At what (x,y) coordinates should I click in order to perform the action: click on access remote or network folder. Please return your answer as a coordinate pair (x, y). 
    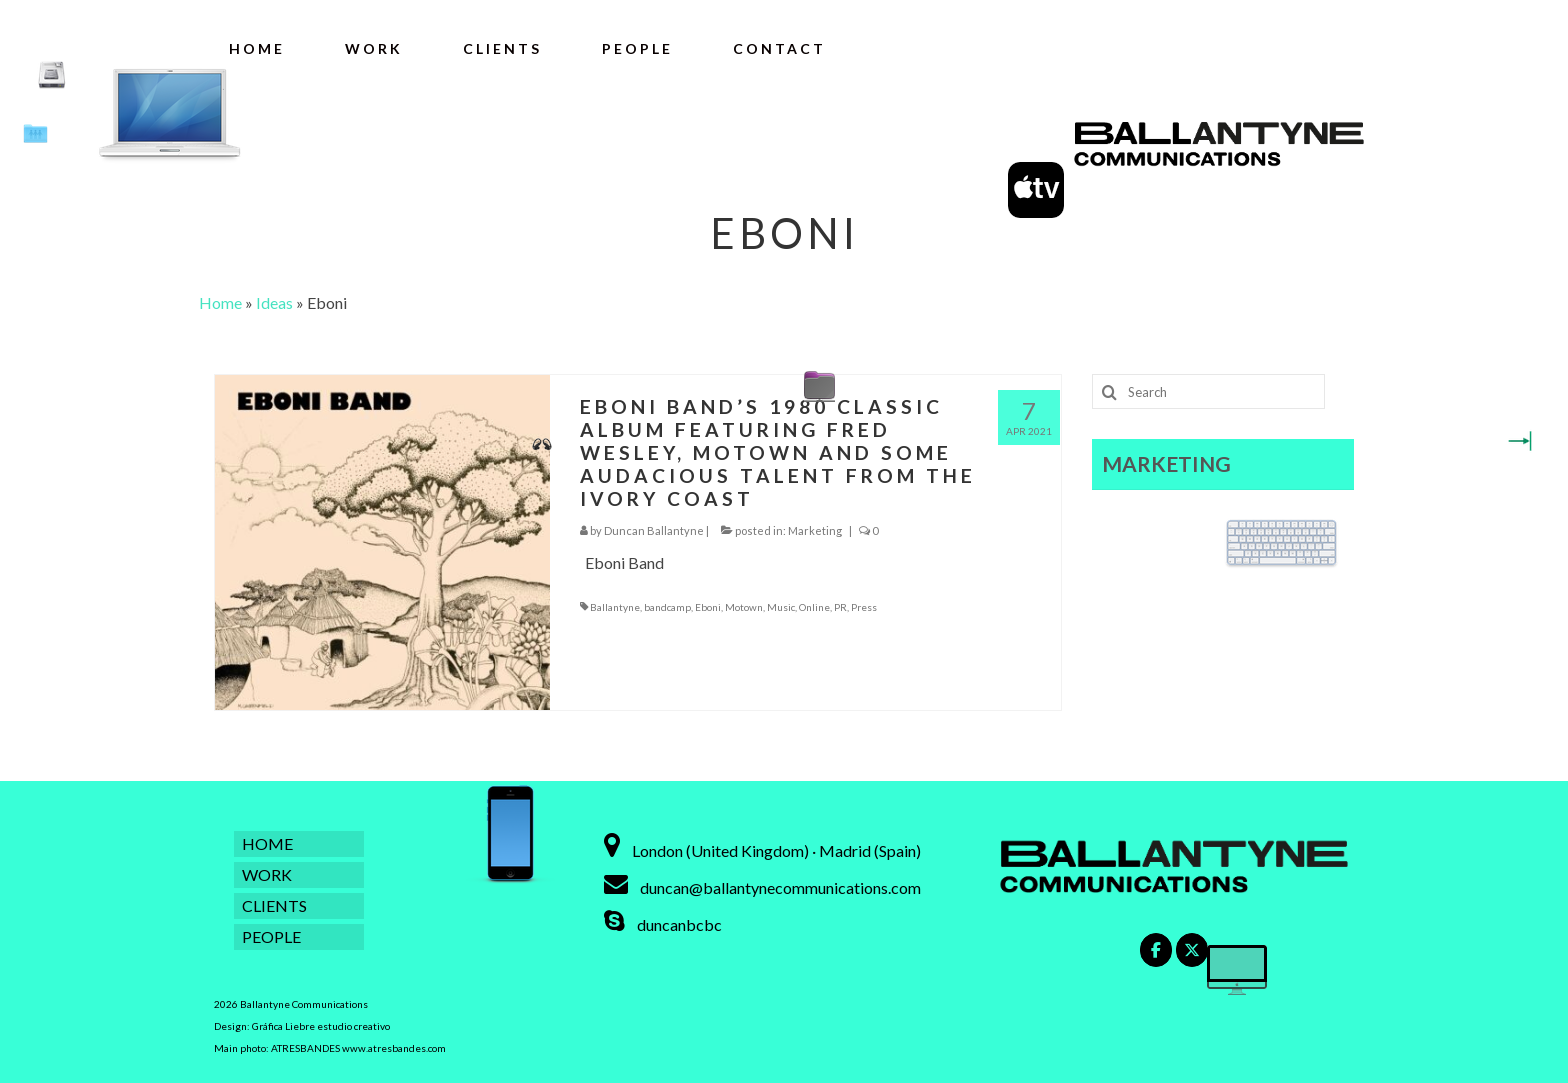
    Looking at the image, I should click on (819, 386).